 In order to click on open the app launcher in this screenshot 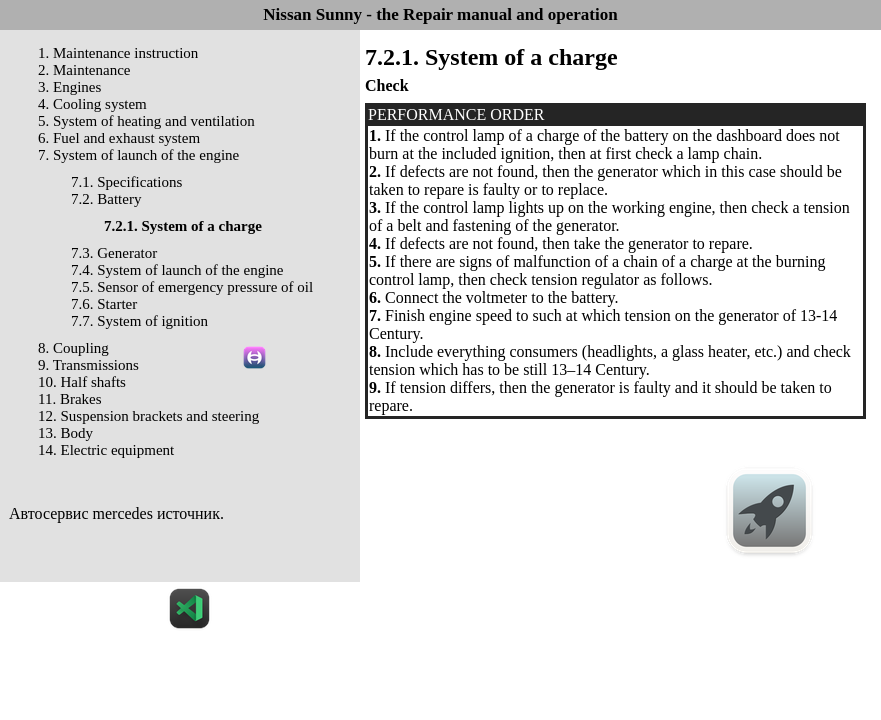, I will do `click(769, 510)`.